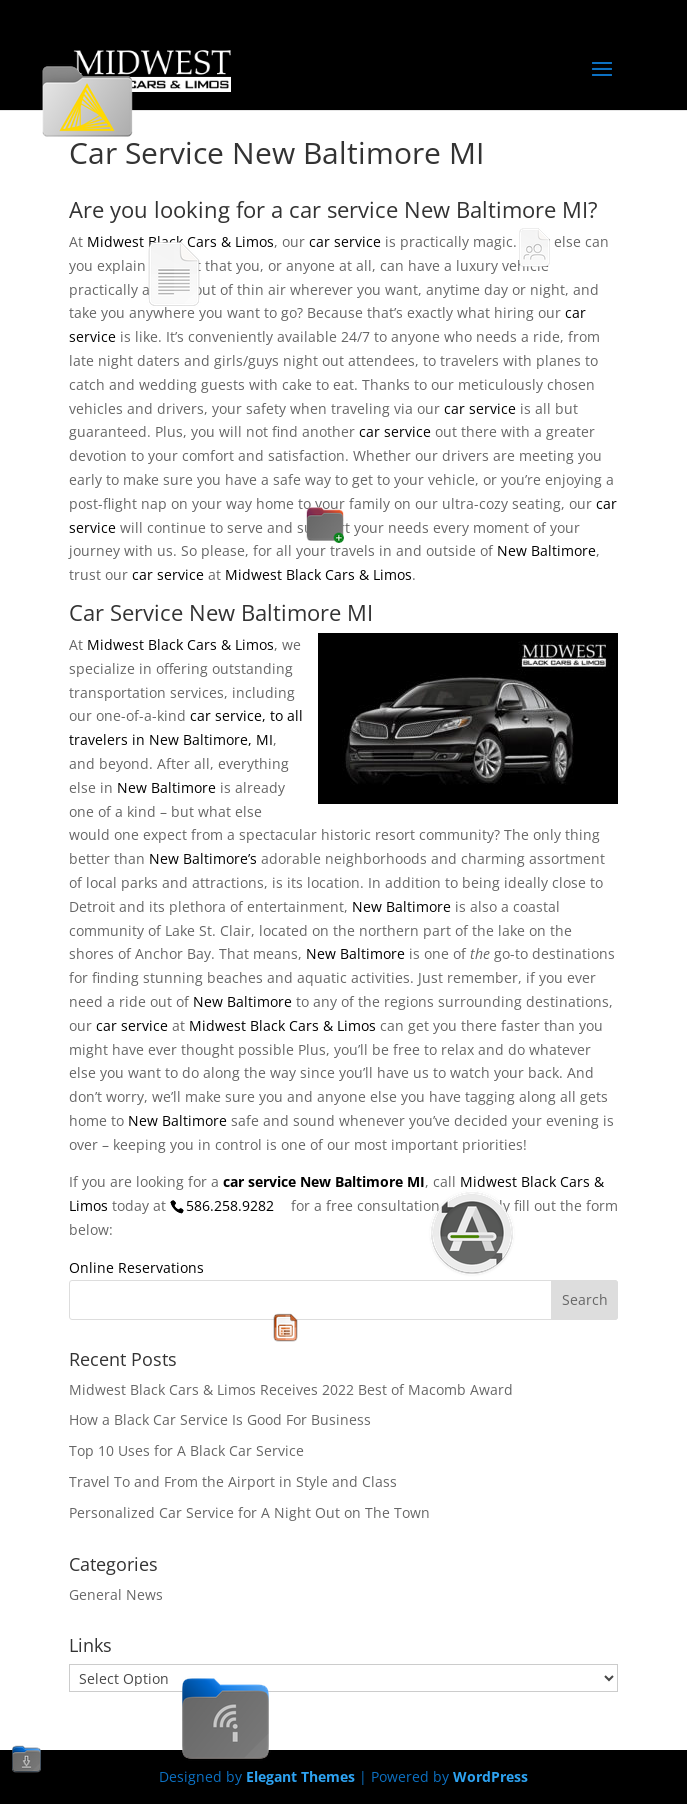 The image size is (687, 1804). What do you see at coordinates (26, 1758) in the screenshot?
I see `open your downloads folder` at bounding box center [26, 1758].